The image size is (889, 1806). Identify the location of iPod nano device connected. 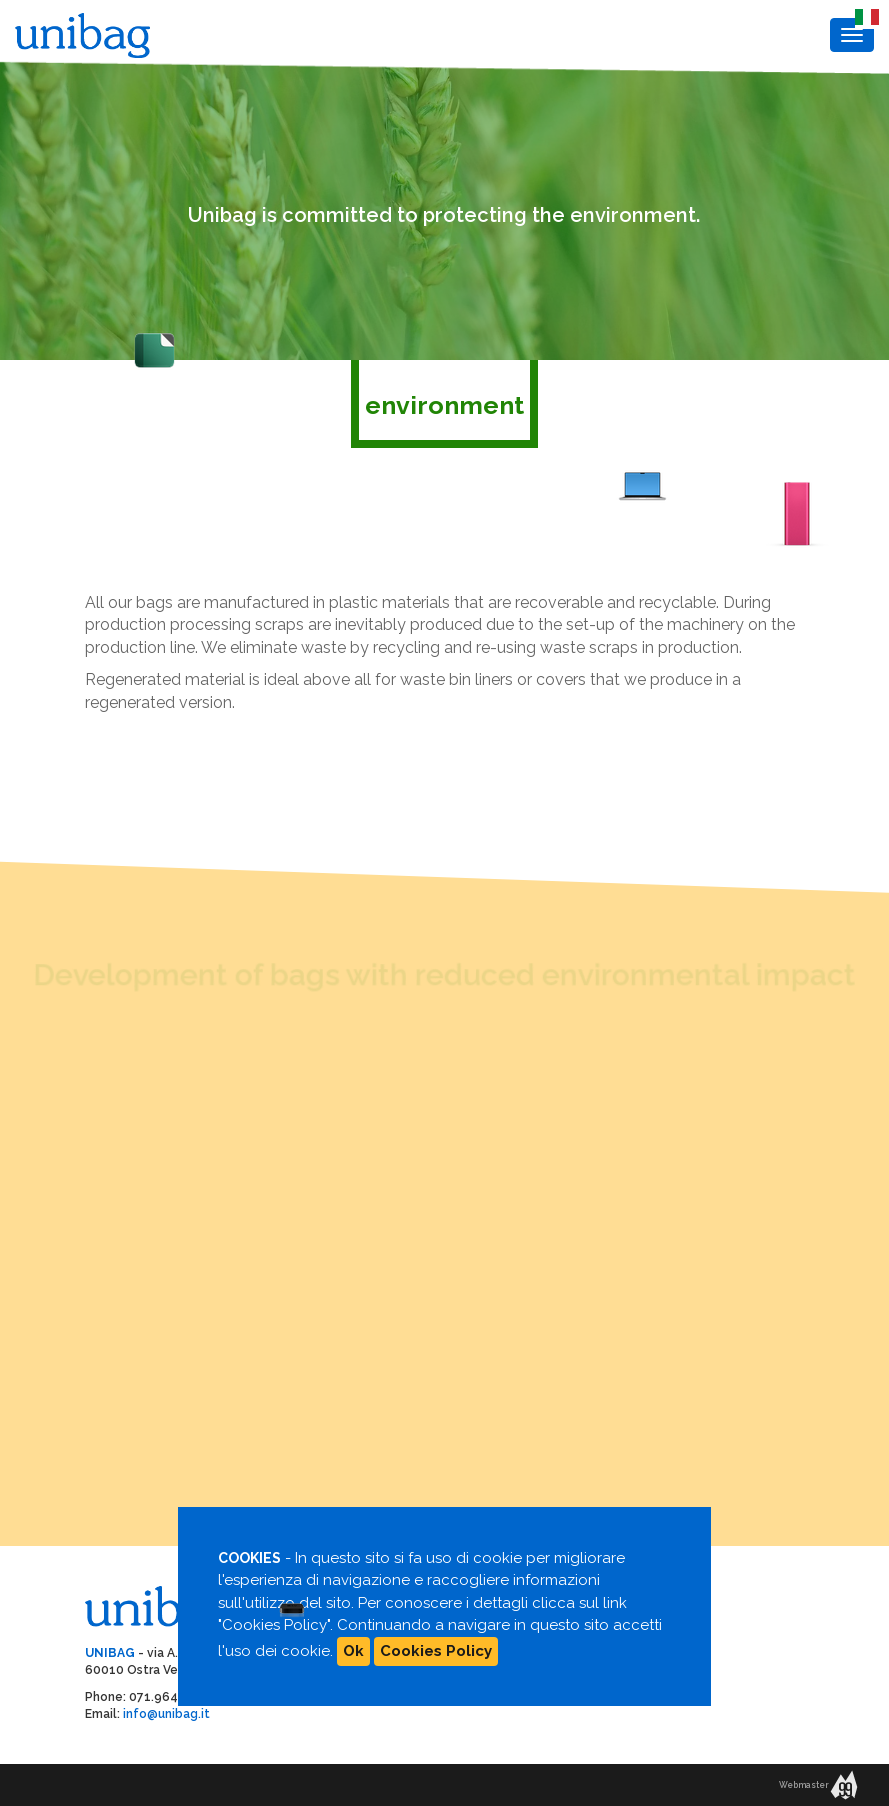
(797, 515).